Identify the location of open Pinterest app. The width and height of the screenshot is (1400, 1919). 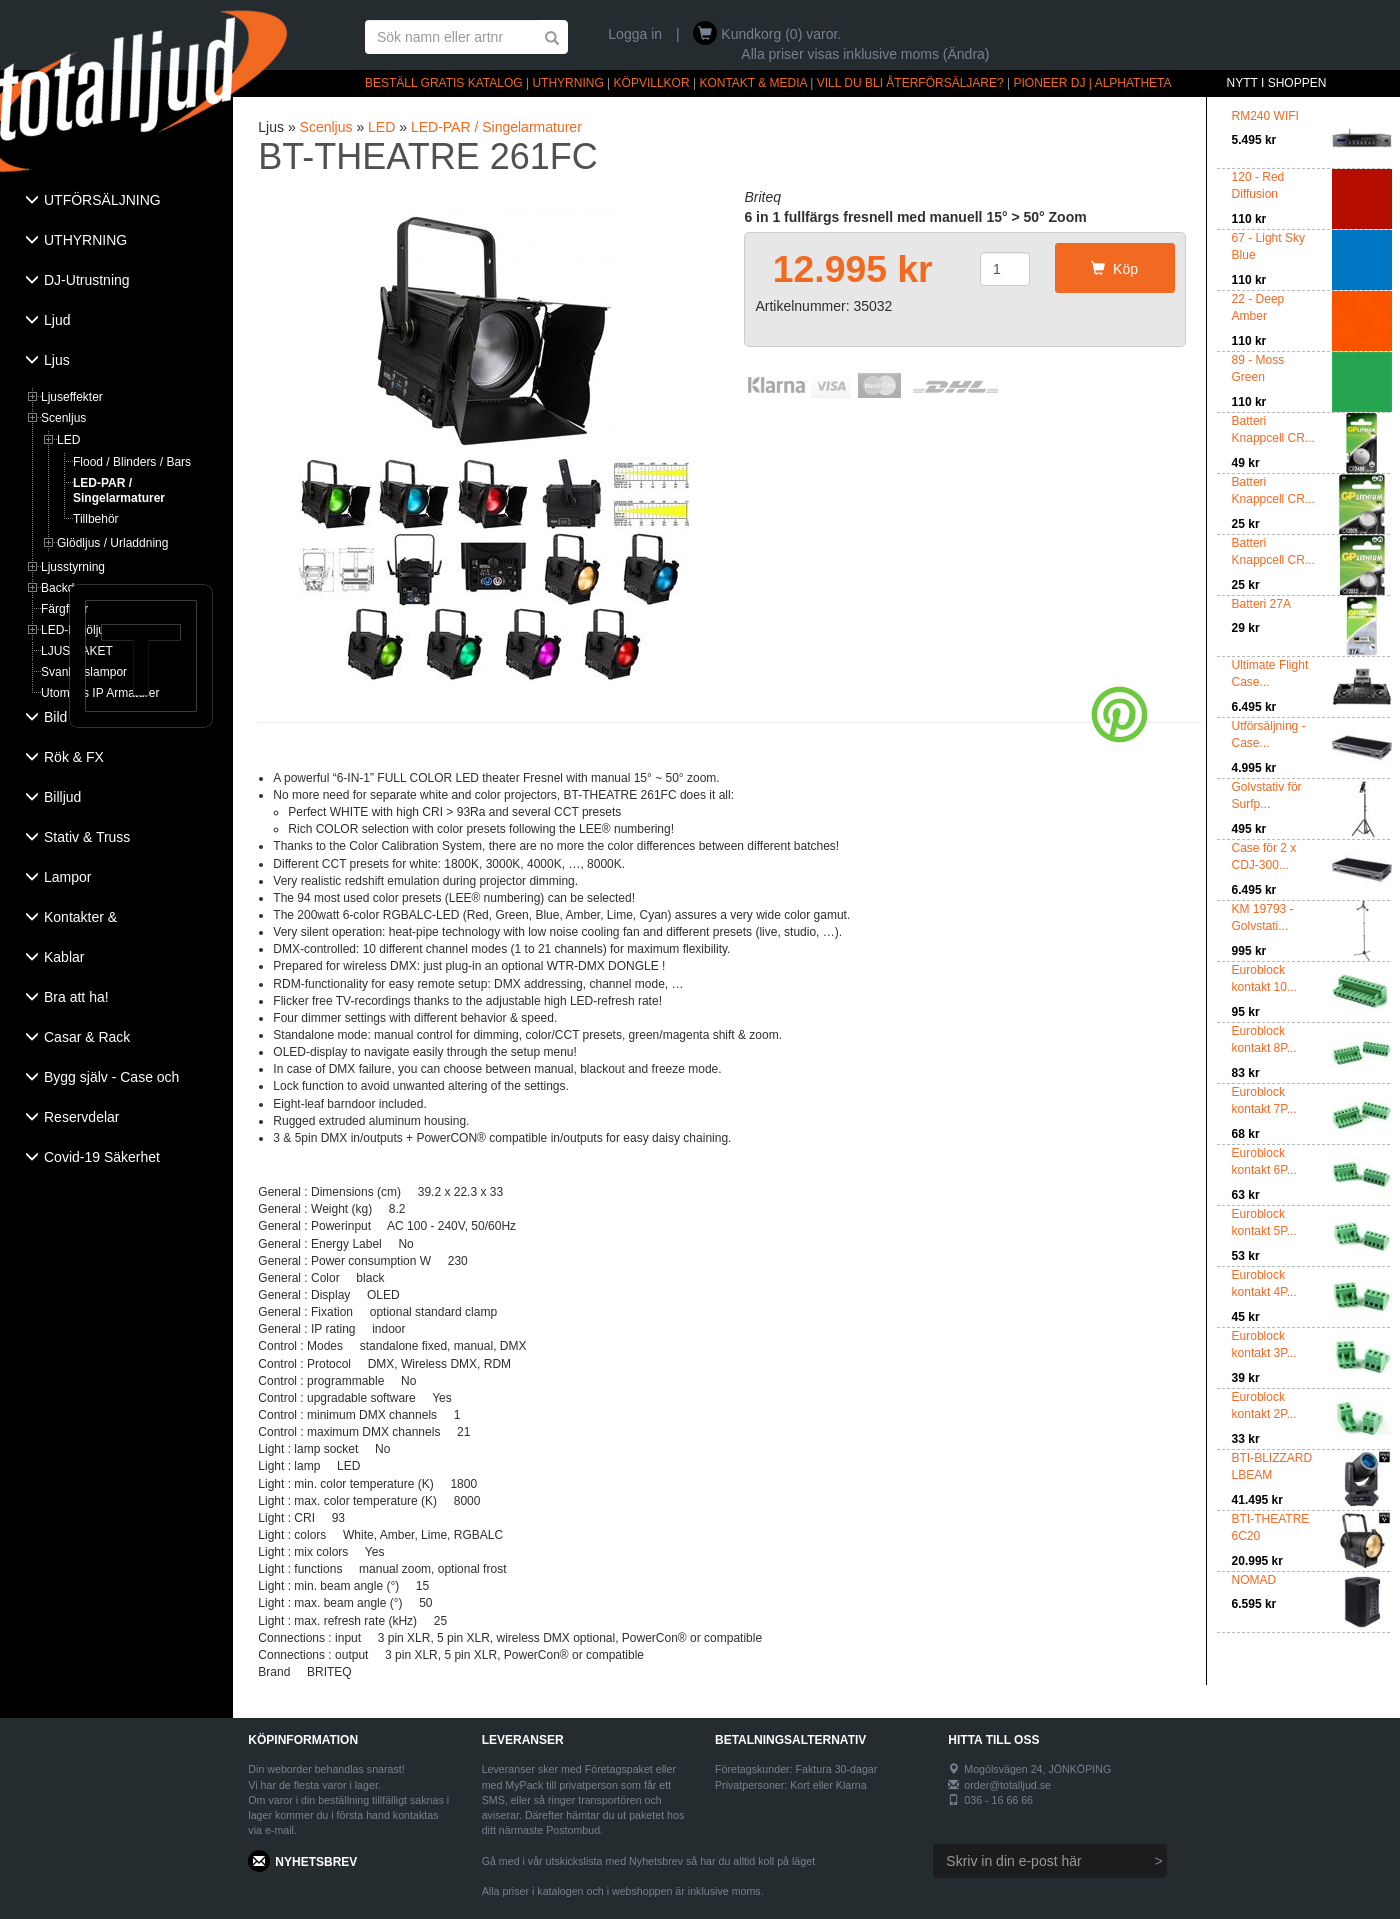
(1119, 714).